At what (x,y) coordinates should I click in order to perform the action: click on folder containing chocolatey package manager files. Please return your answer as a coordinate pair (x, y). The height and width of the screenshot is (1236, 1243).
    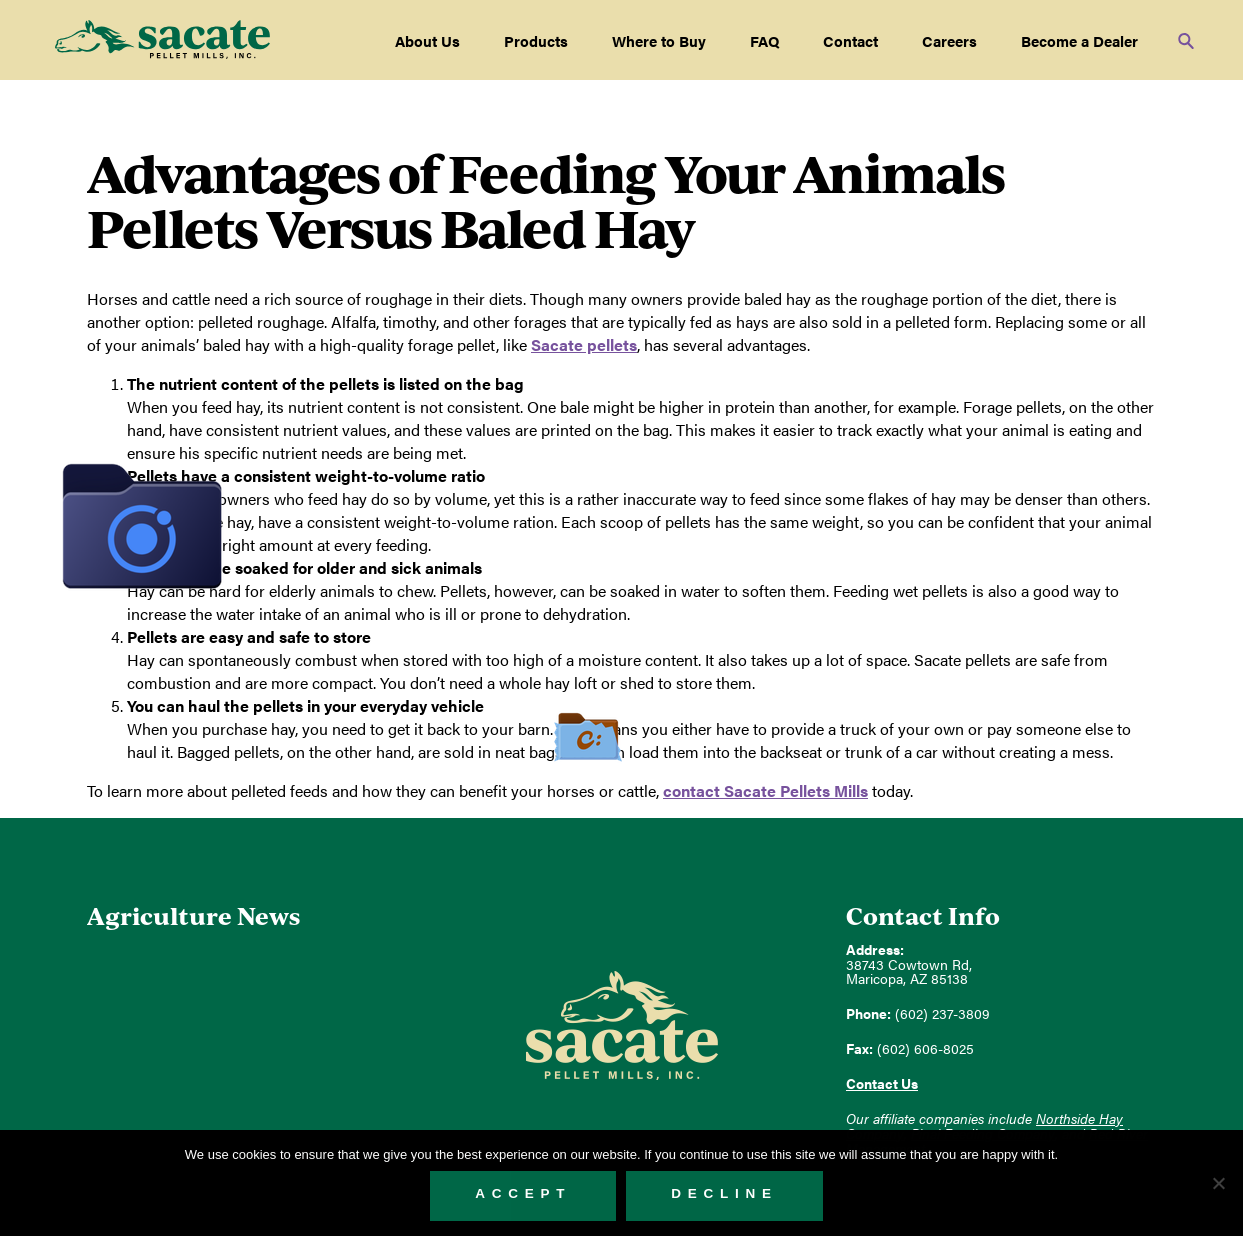
    Looking at the image, I should click on (588, 738).